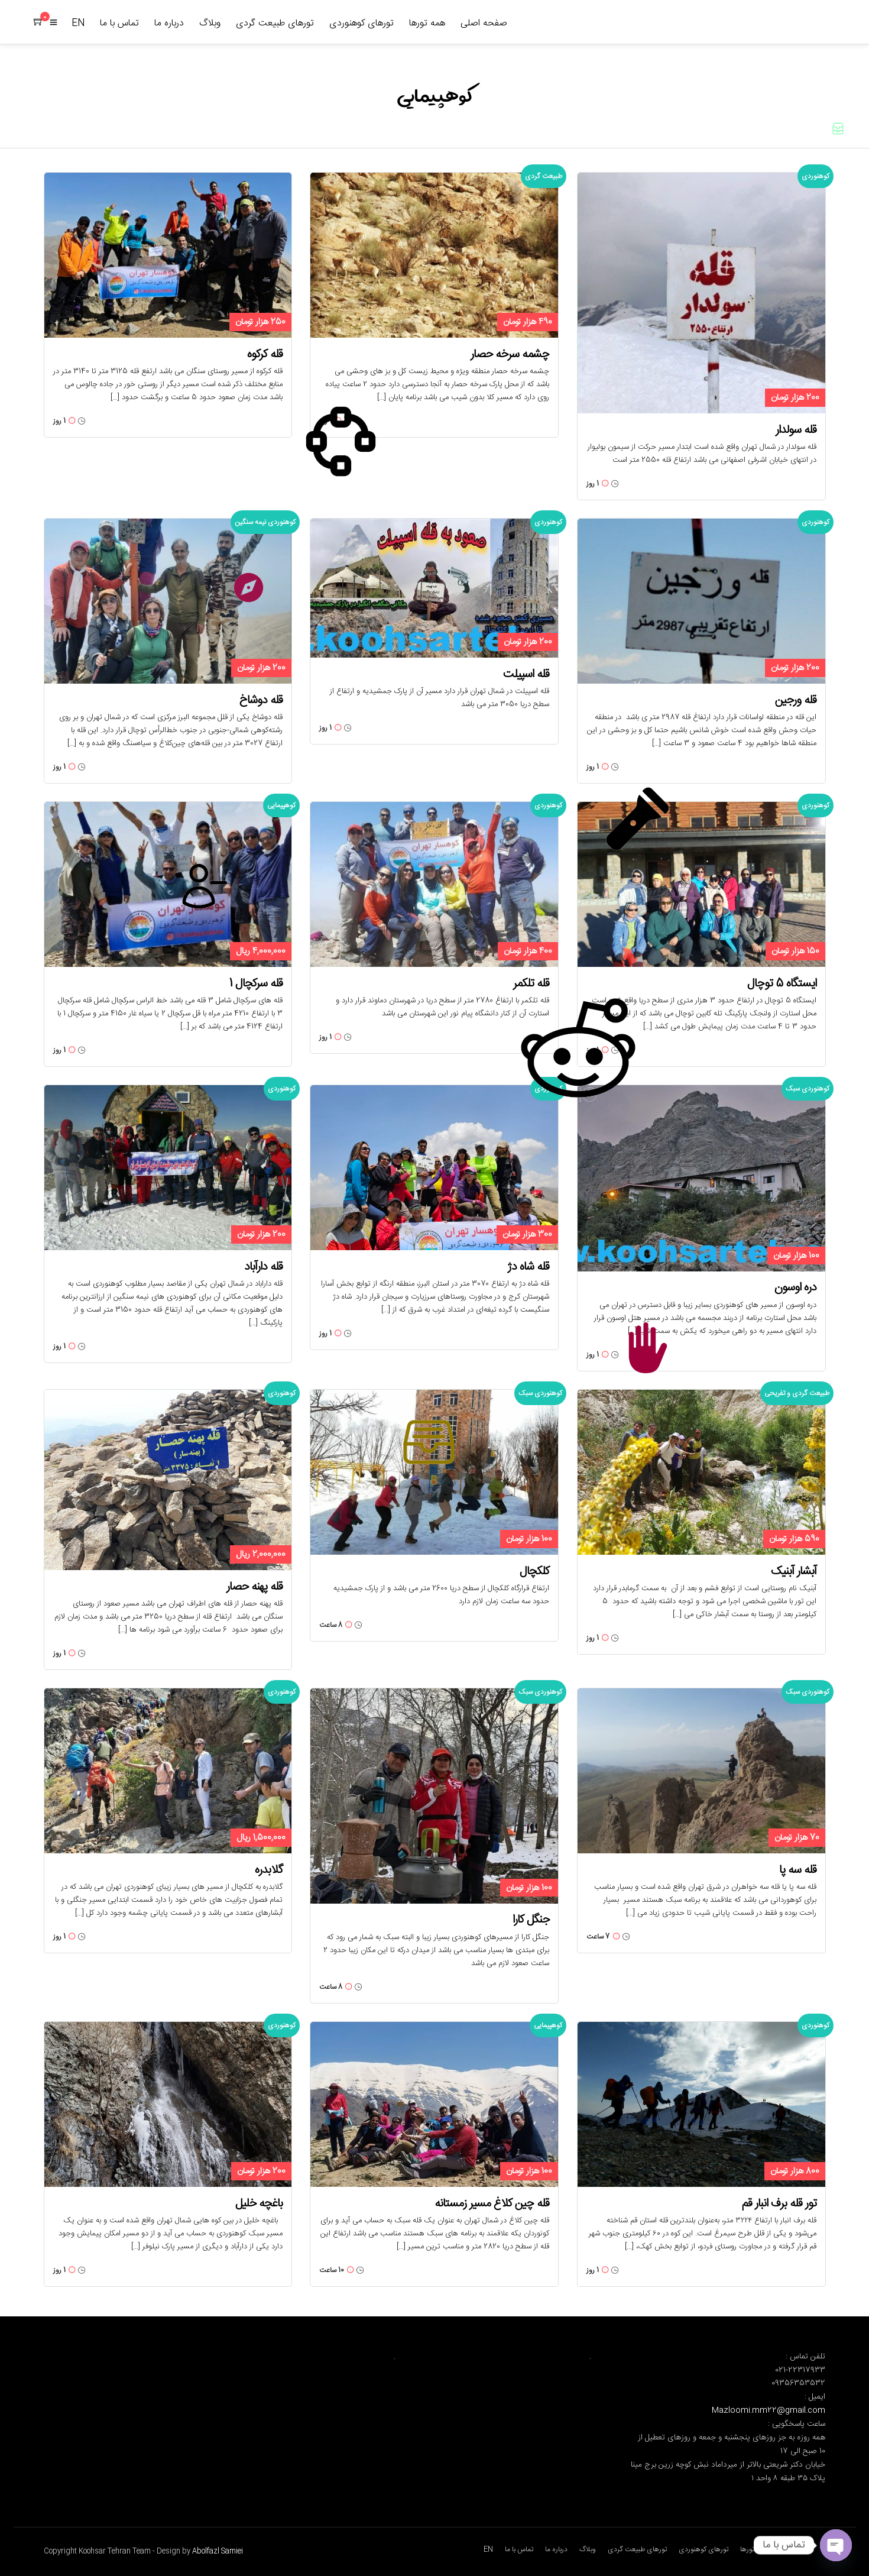  Describe the element at coordinates (578, 1048) in the screenshot. I see `open Reddit app` at that location.